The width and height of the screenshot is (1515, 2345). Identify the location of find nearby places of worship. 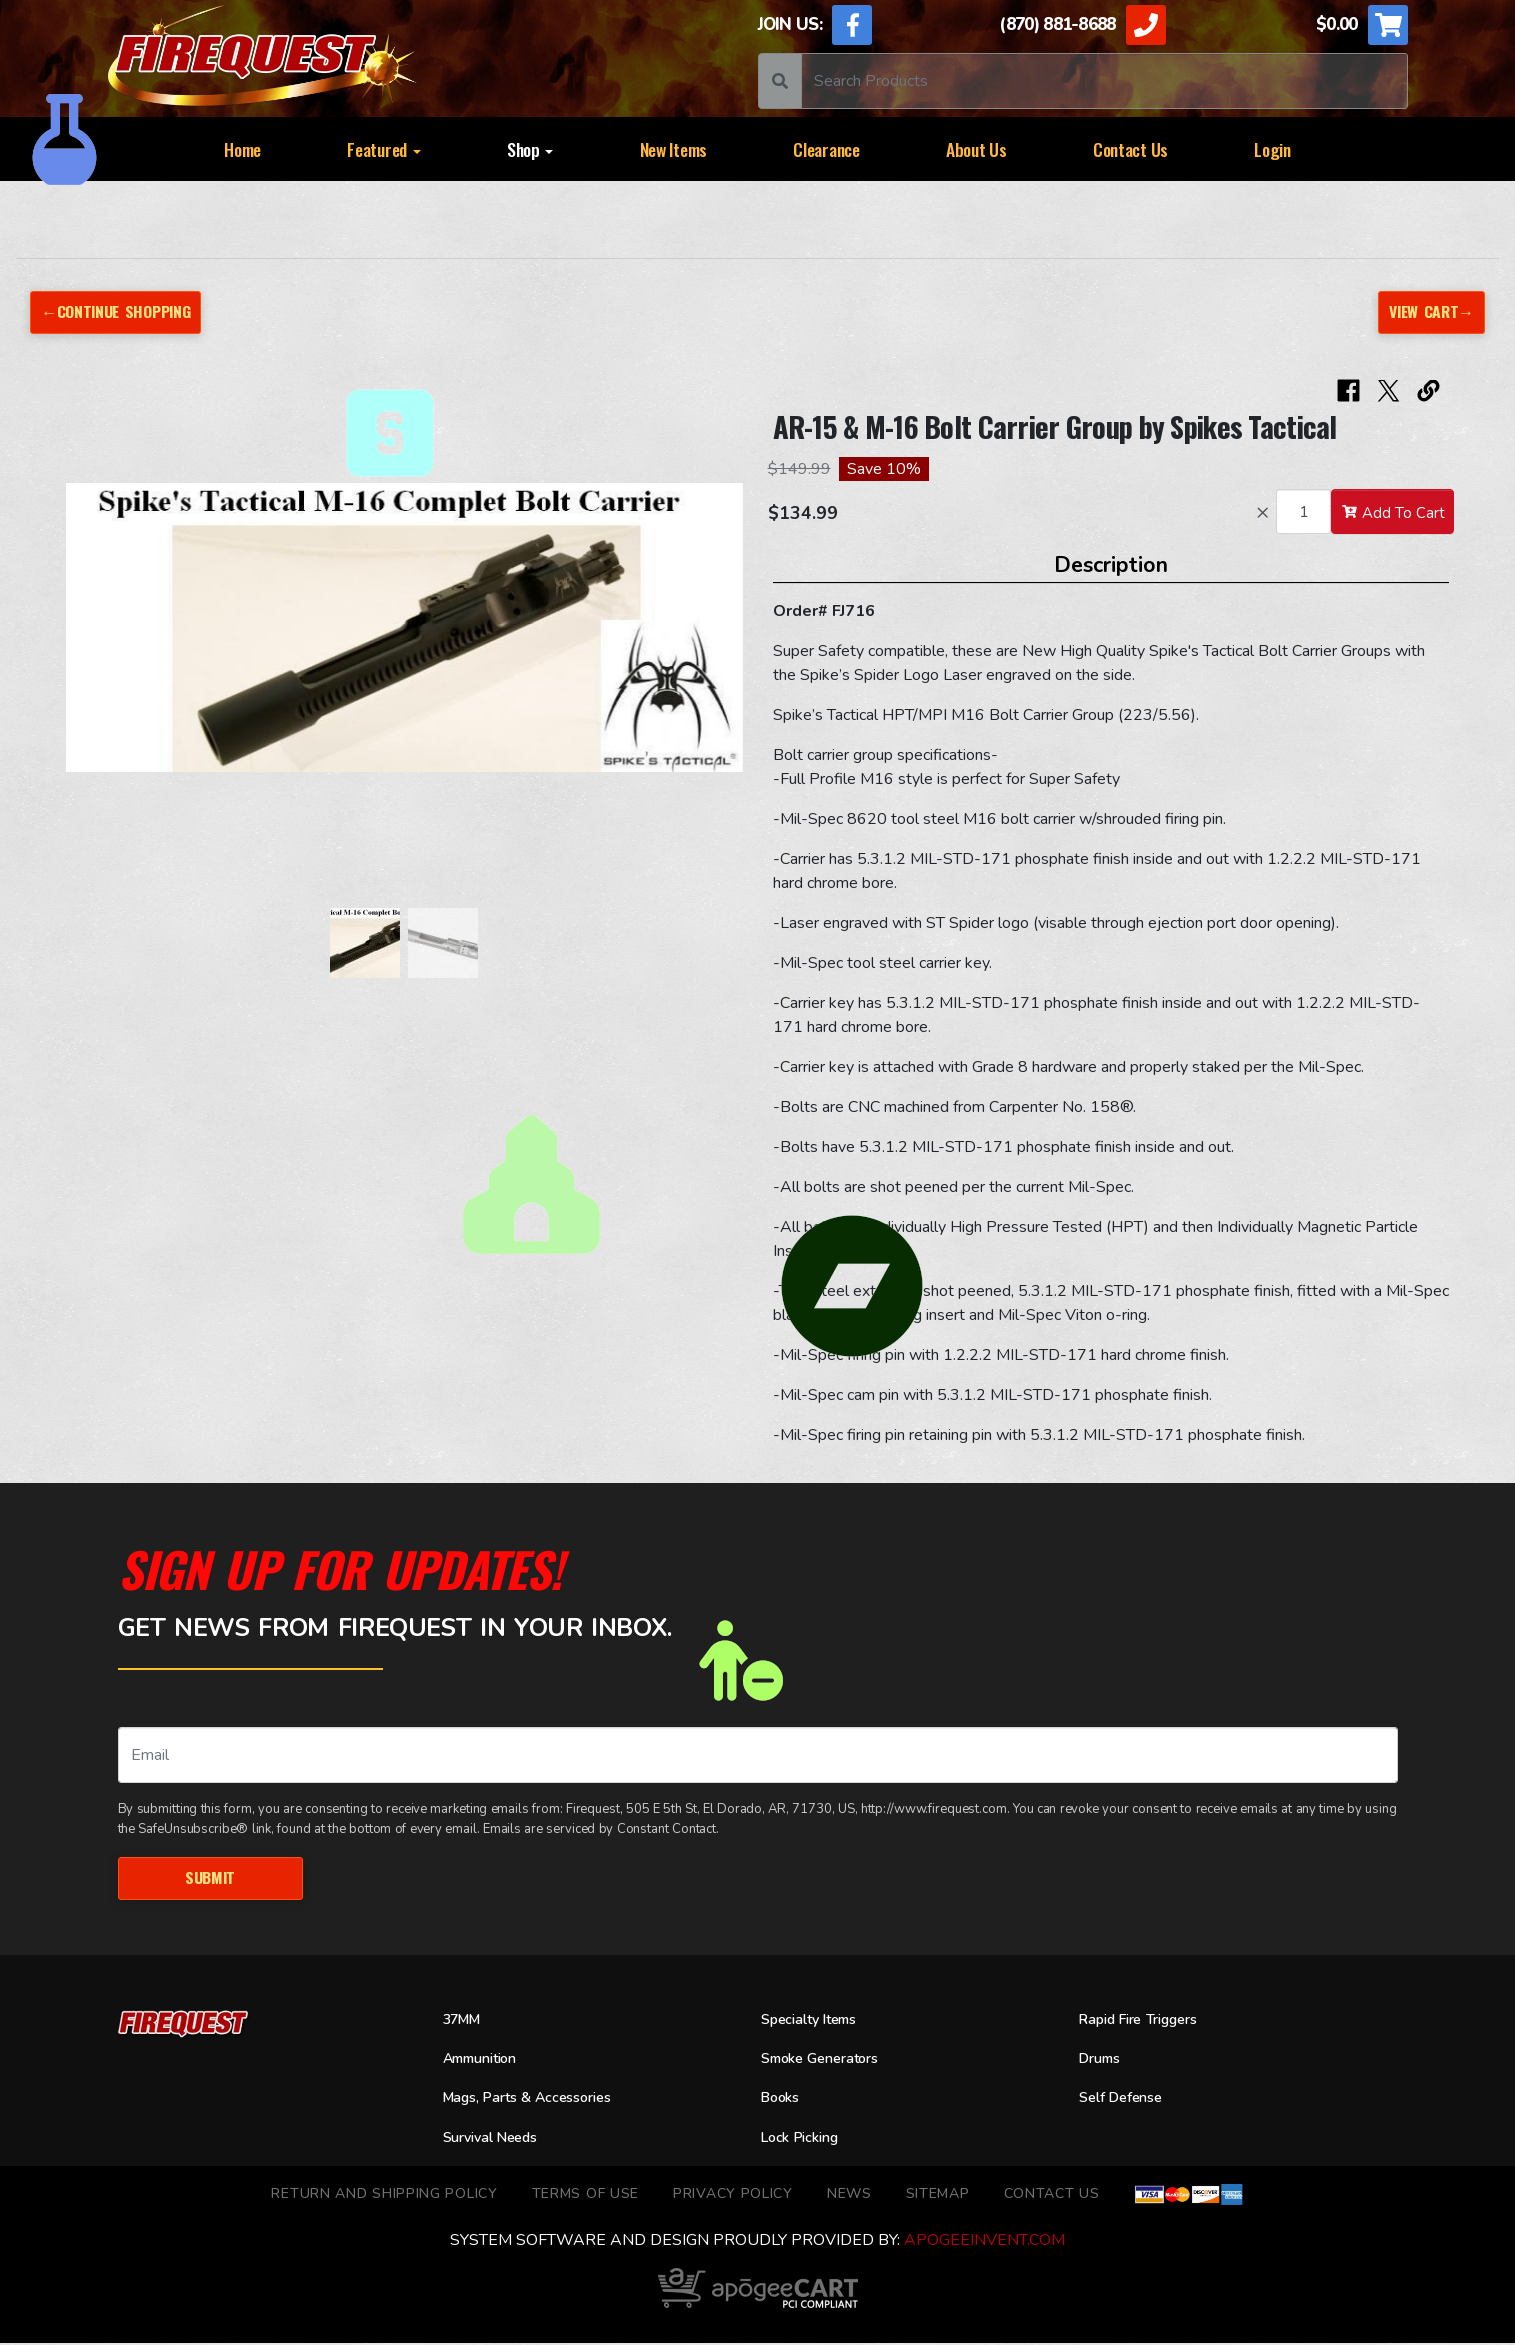
(531, 1185).